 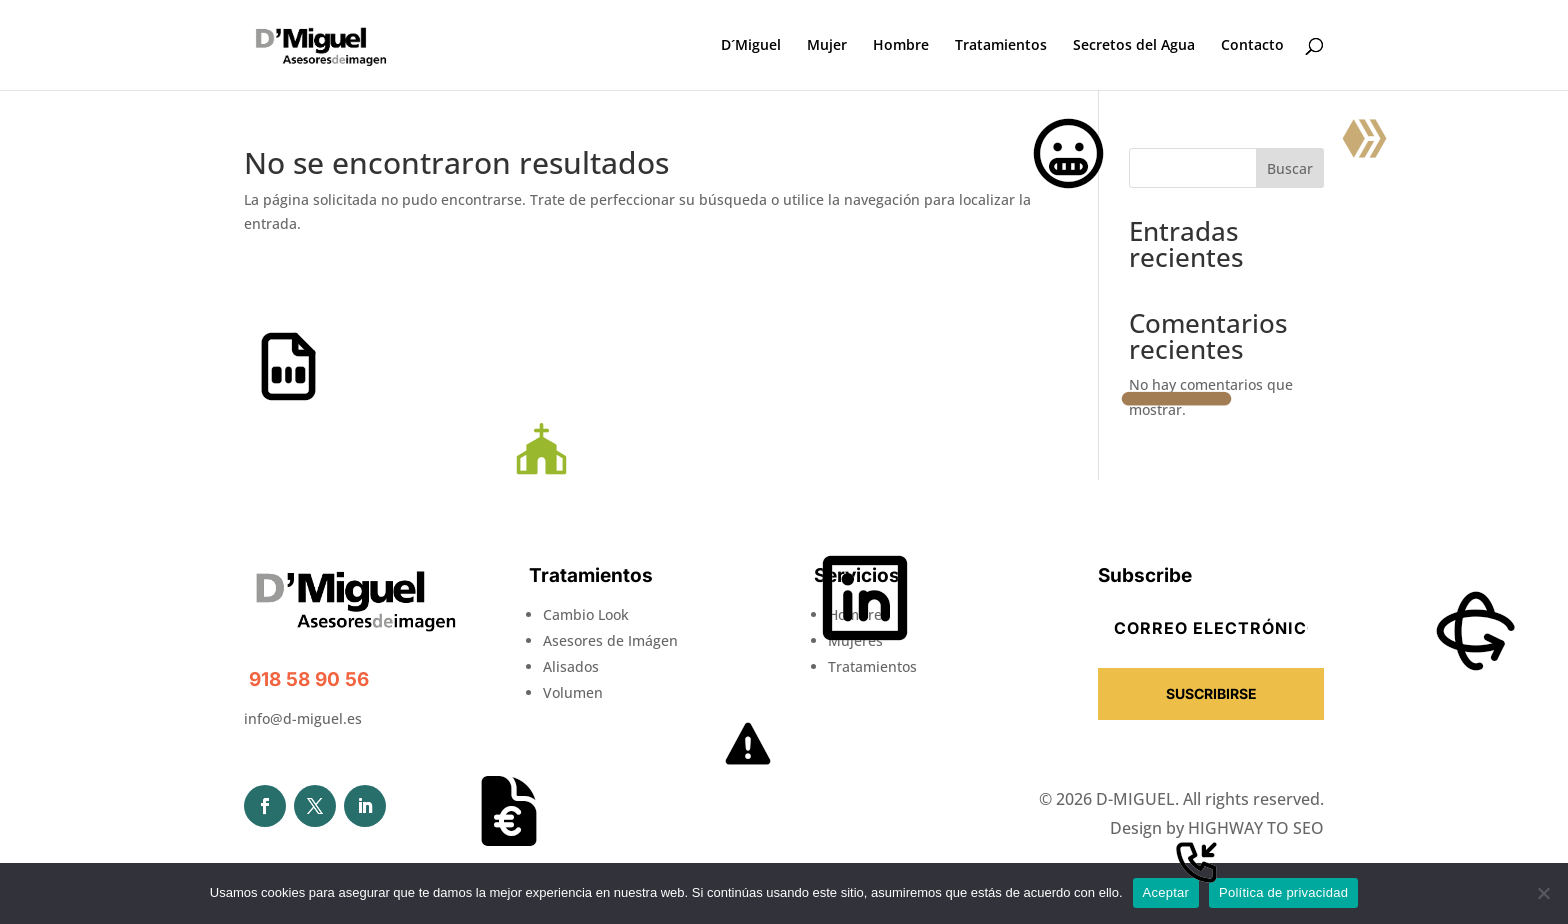 I want to click on view euro currency document, so click(x=509, y=811).